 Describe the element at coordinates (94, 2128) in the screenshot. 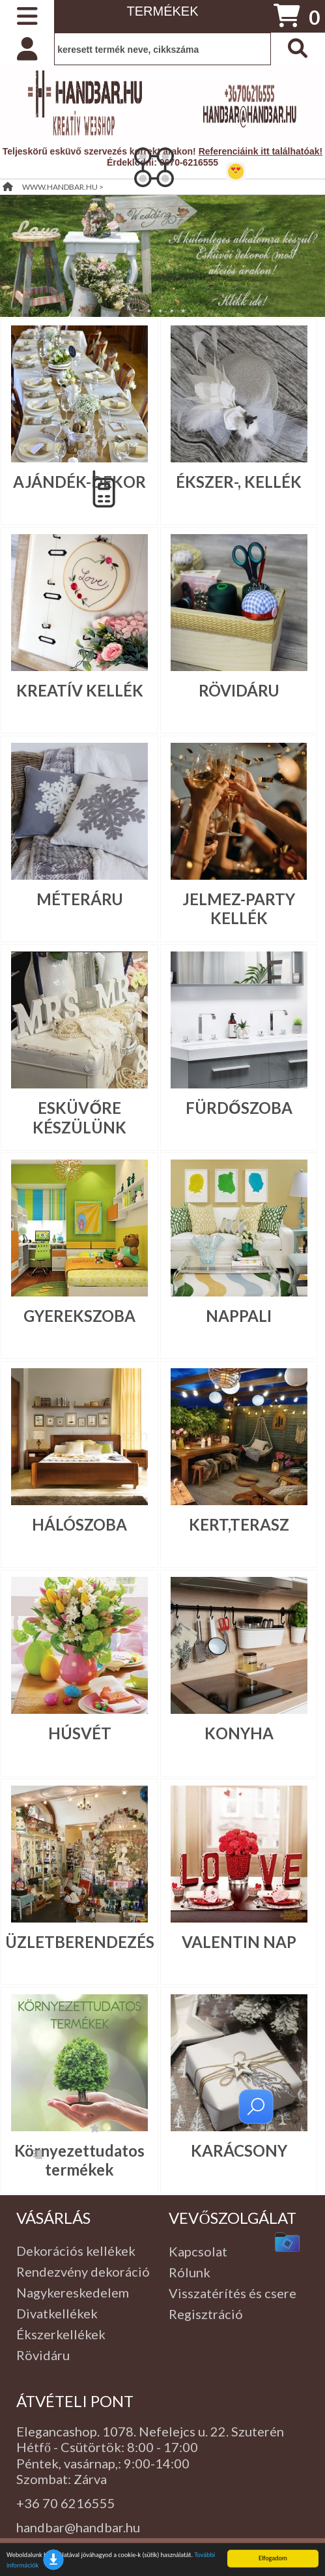

I see `indicates a favorited or starred item` at that location.